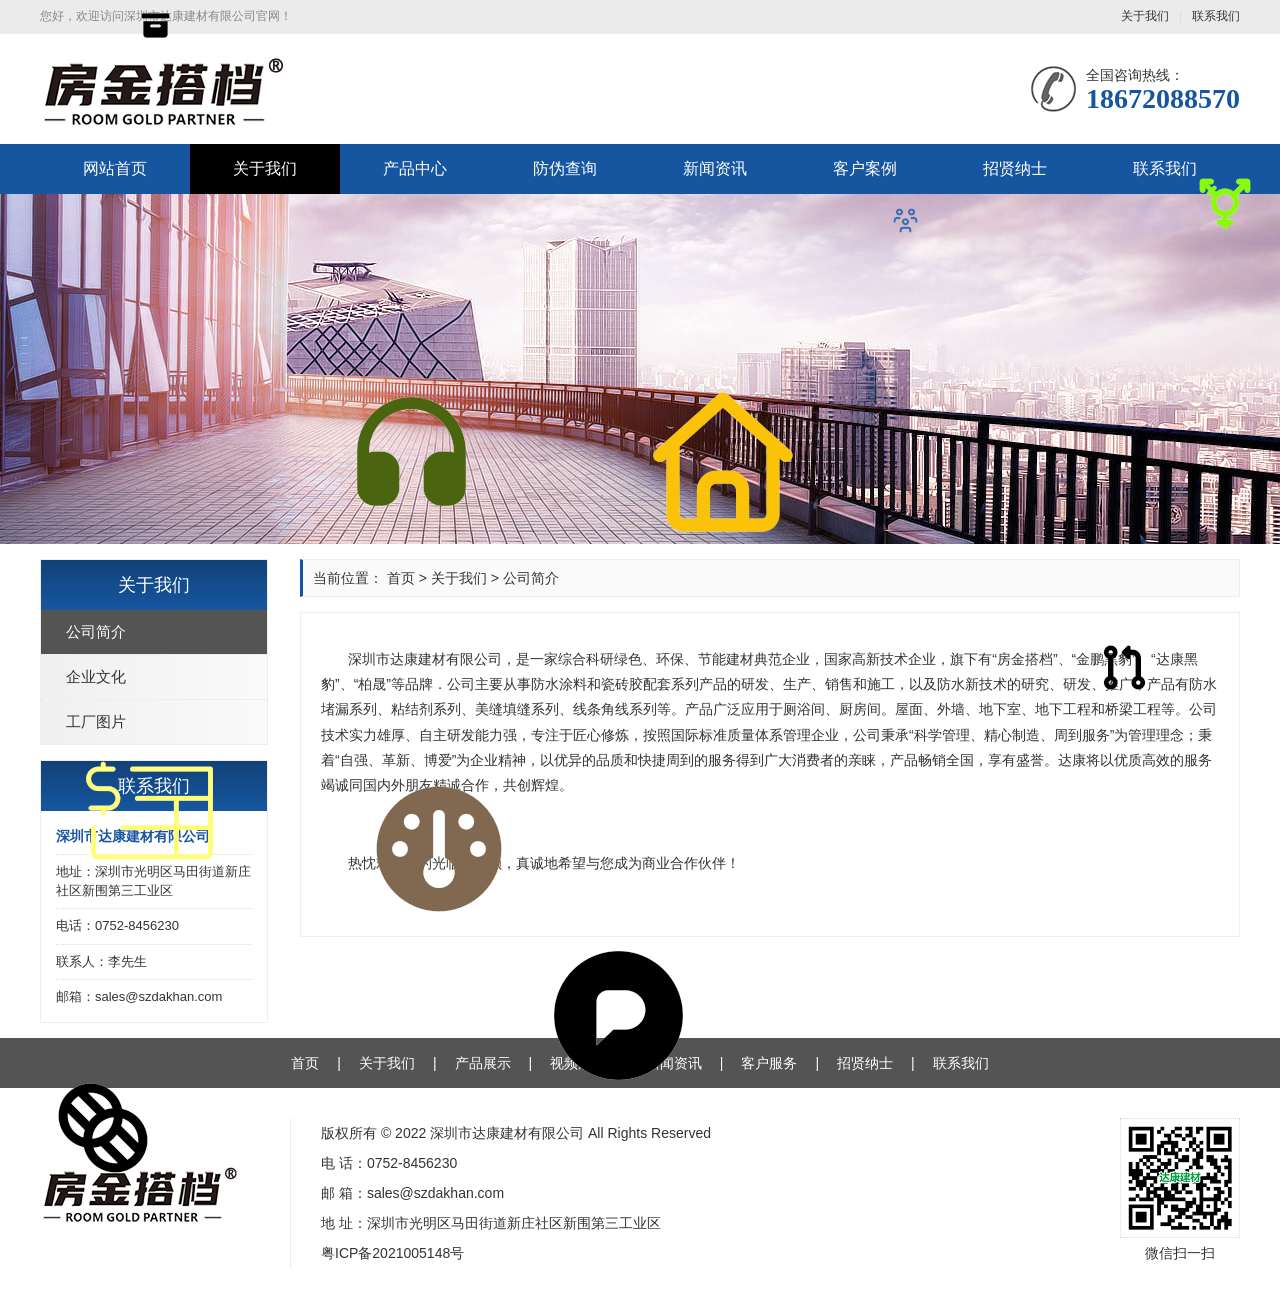 The height and width of the screenshot is (1298, 1280). Describe the element at coordinates (439, 849) in the screenshot. I see `view performance or speed metrics` at that location.